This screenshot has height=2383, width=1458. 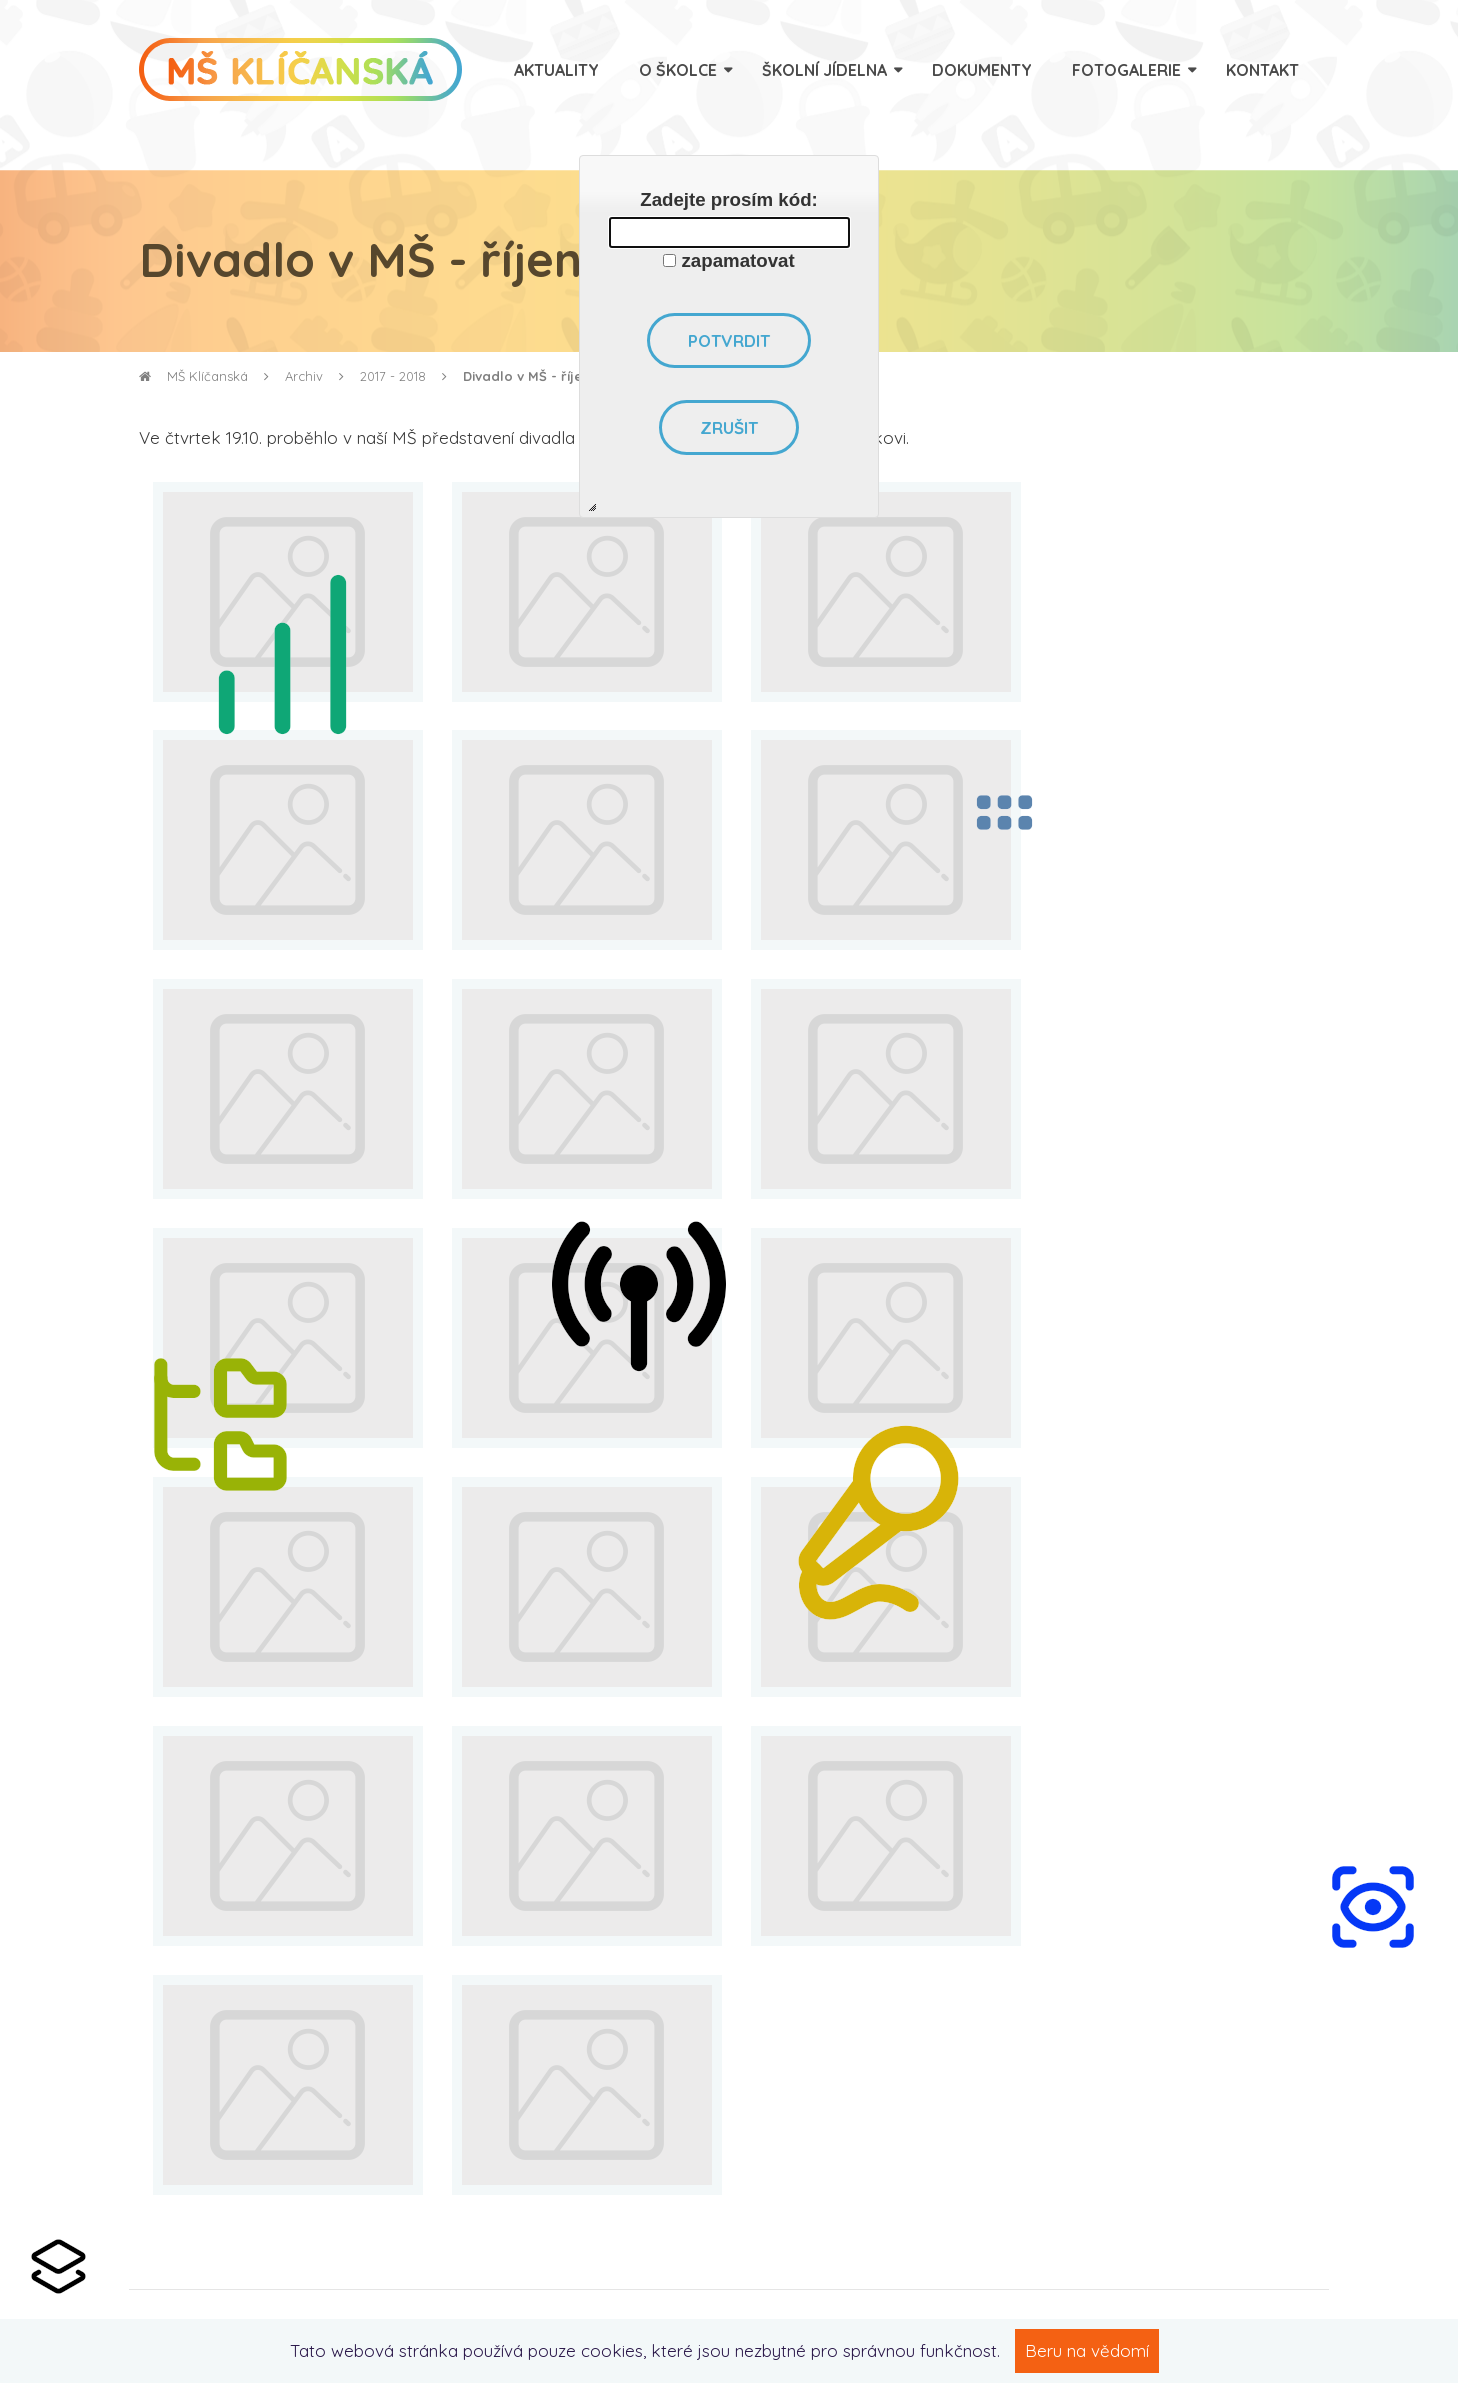 I want to click on browse directory structure, so click(x=220, y=1424).